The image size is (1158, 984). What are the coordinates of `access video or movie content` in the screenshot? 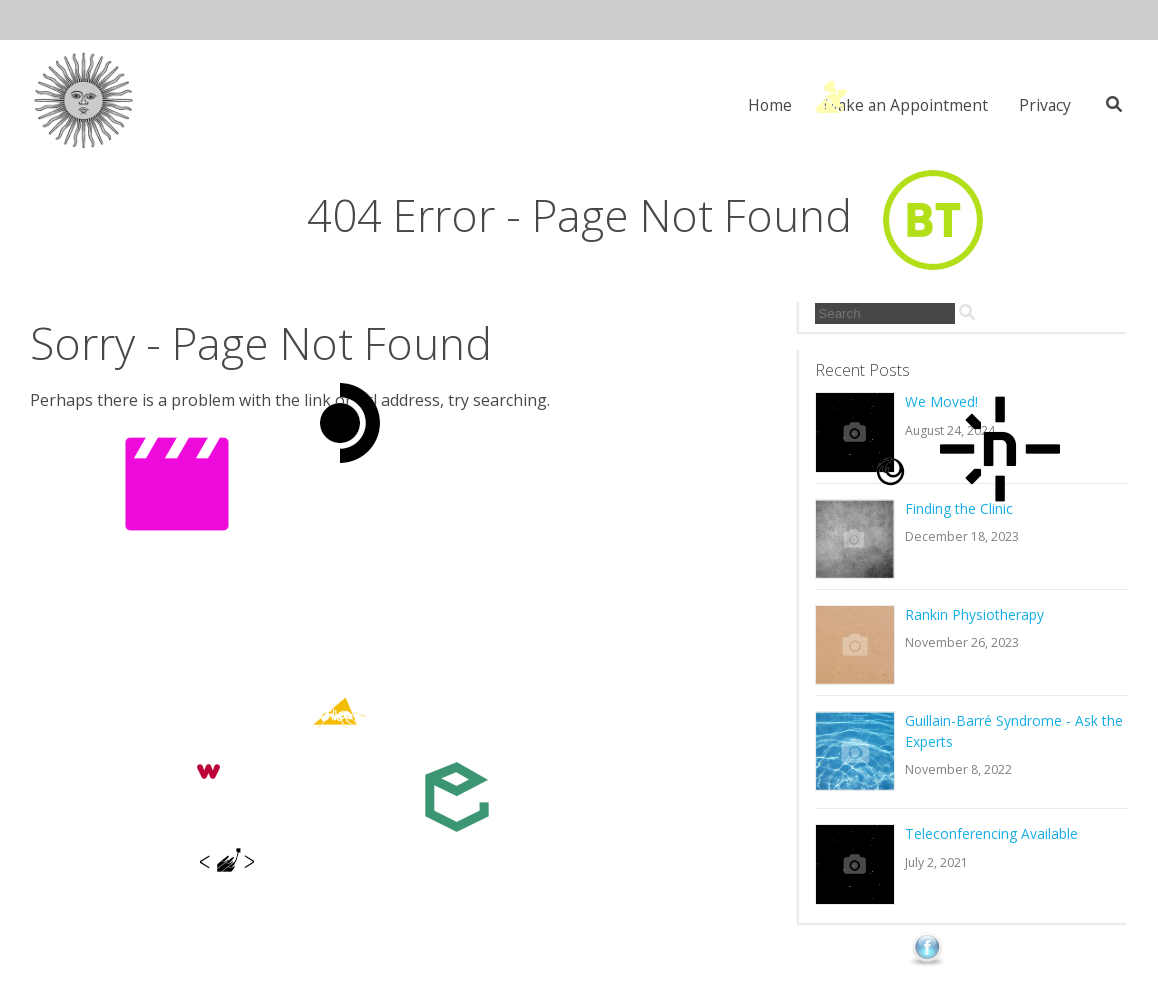 It's located at (177, 484).